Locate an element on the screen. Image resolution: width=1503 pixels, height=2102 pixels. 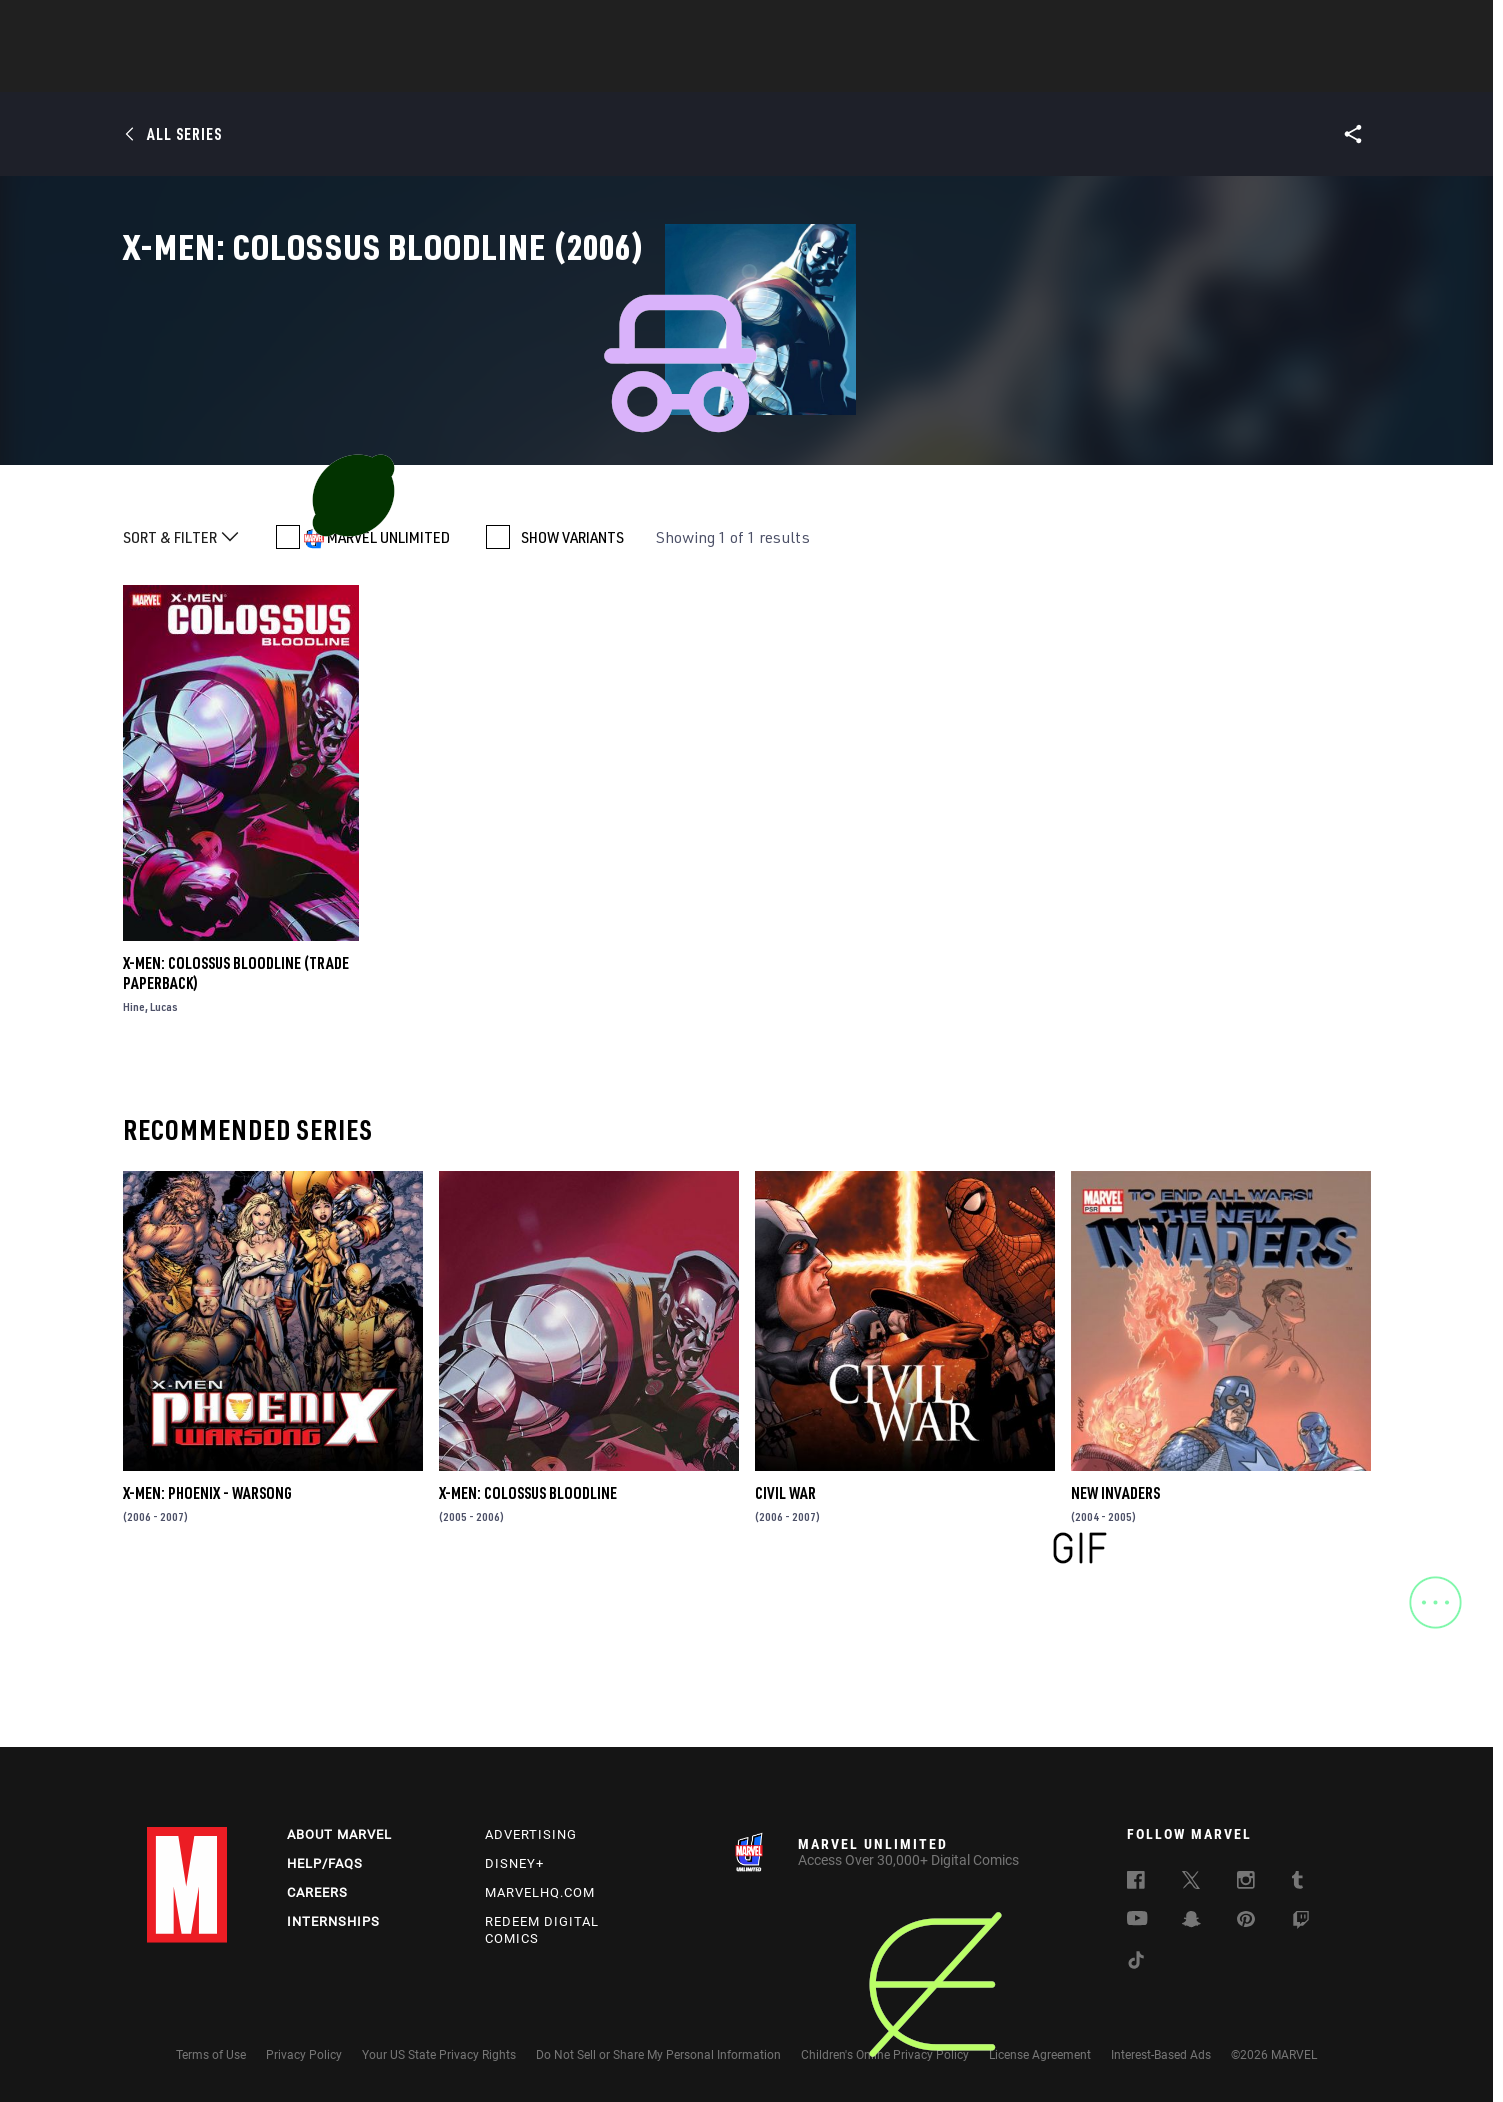
enable incognito or private browsing mode is located at coordinates (680, 363).